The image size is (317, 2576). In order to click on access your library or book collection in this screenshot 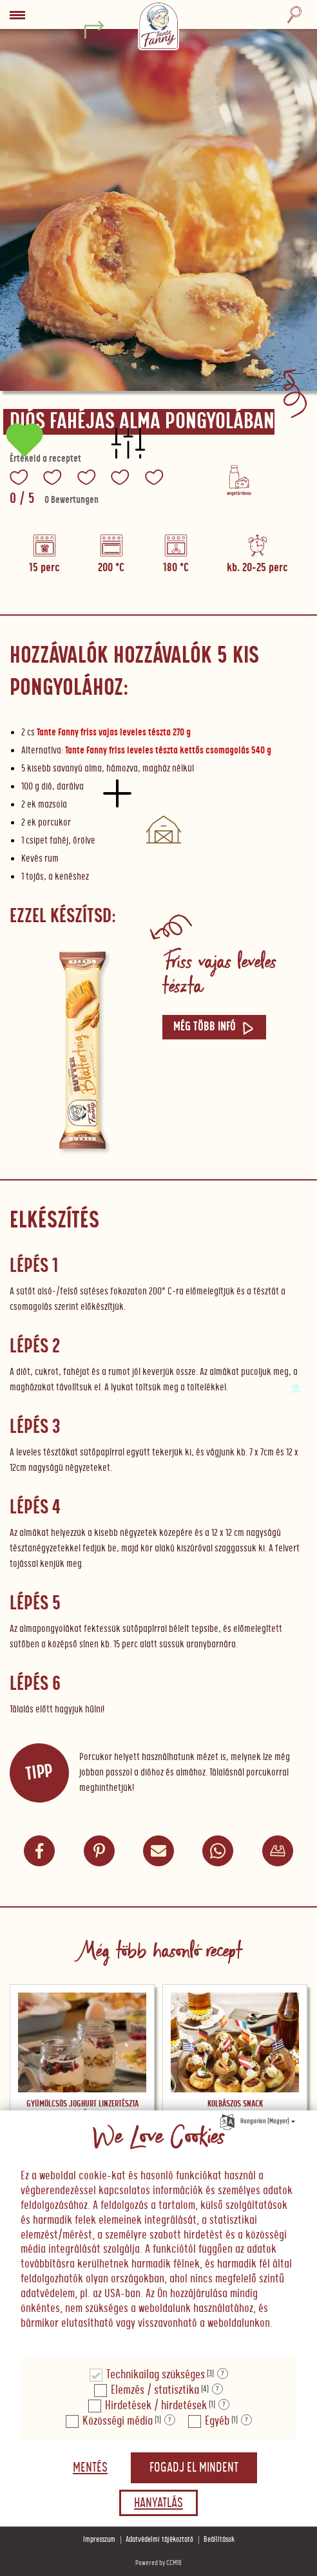, I will do `click(295, 1388)`.